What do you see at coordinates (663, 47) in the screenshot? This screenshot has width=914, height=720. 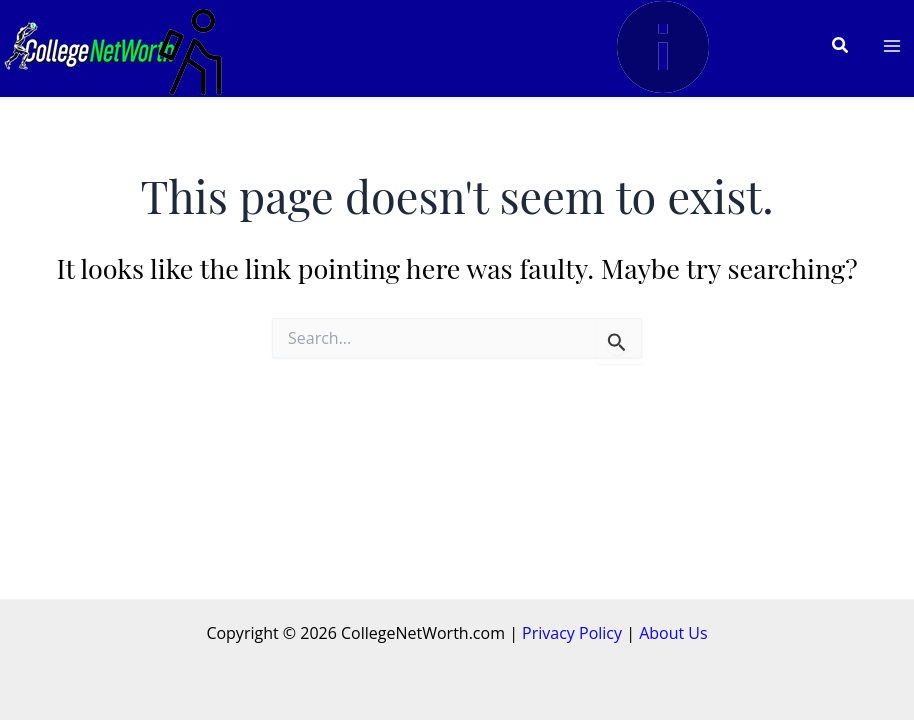 I see `view more information or details` at bounding box center [663, 47].